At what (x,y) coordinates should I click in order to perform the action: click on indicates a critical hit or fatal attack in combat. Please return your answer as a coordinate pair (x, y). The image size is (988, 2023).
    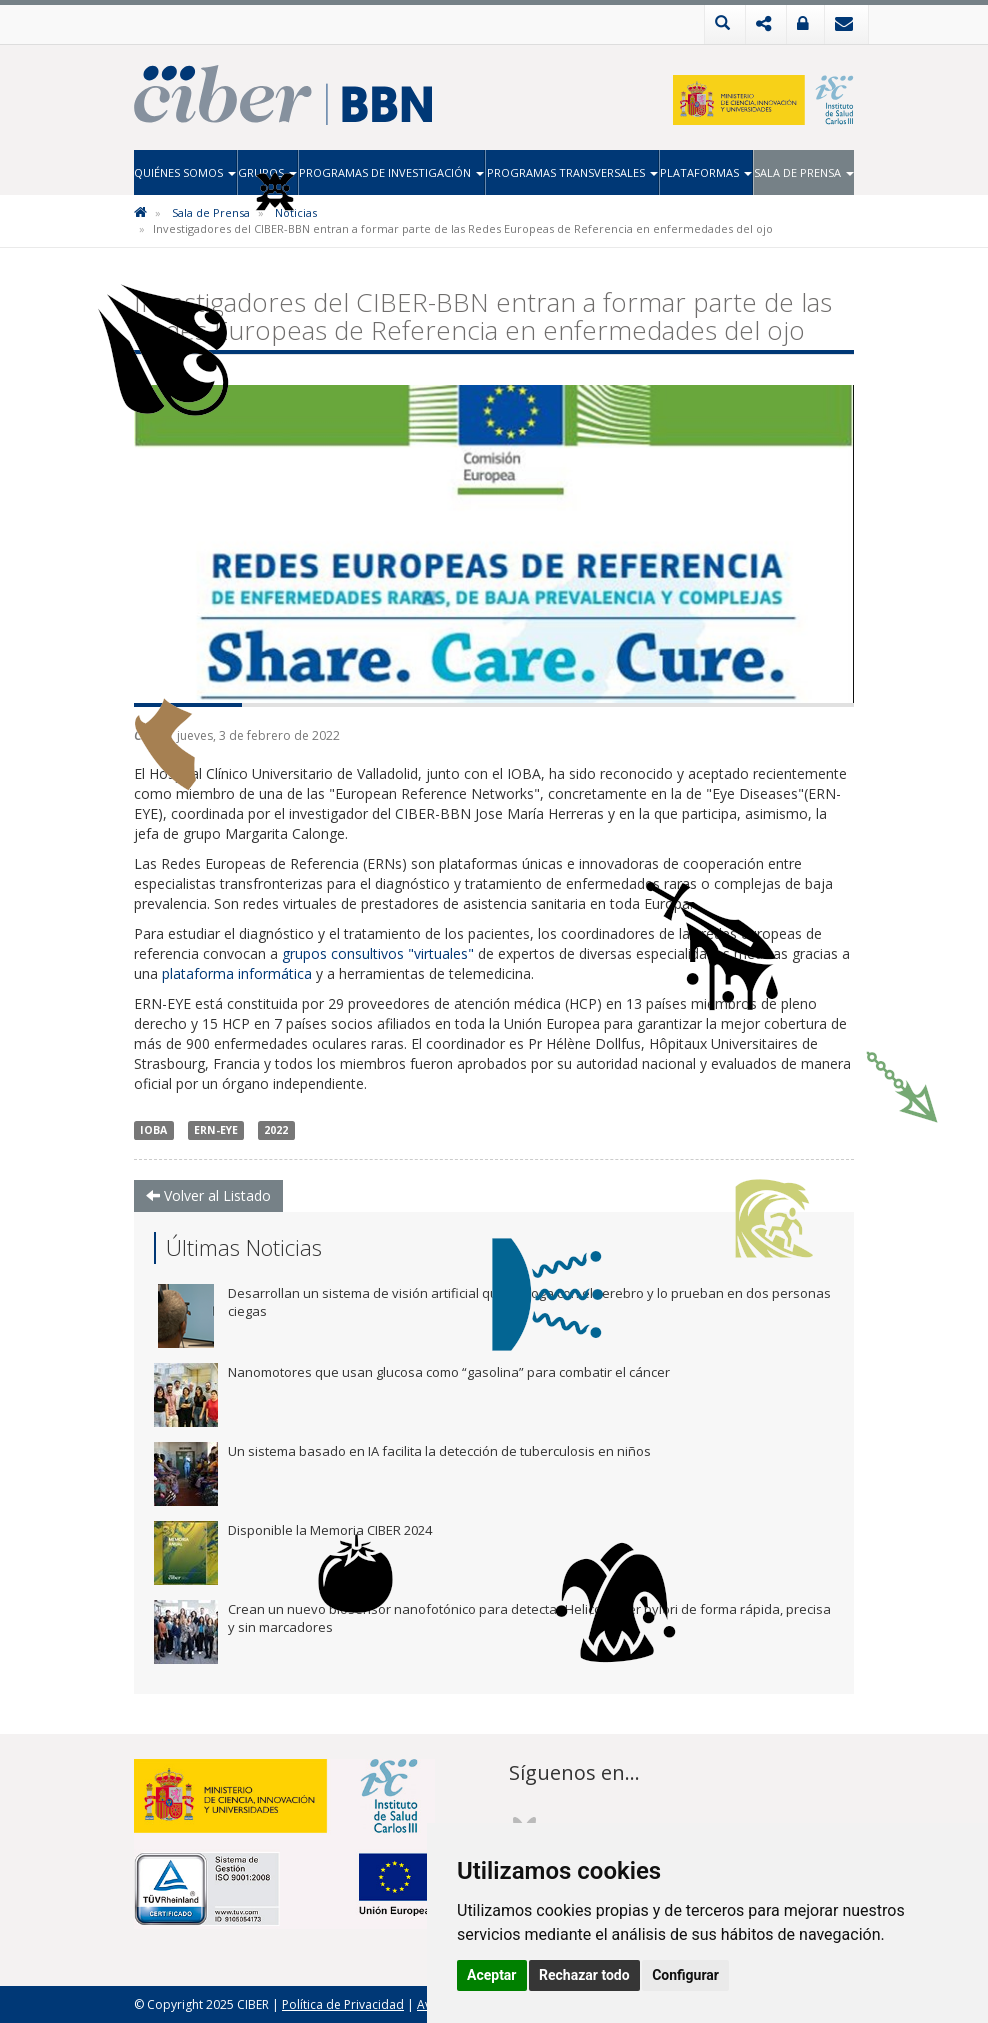
    Looking at the image, I should click on (712, 943).